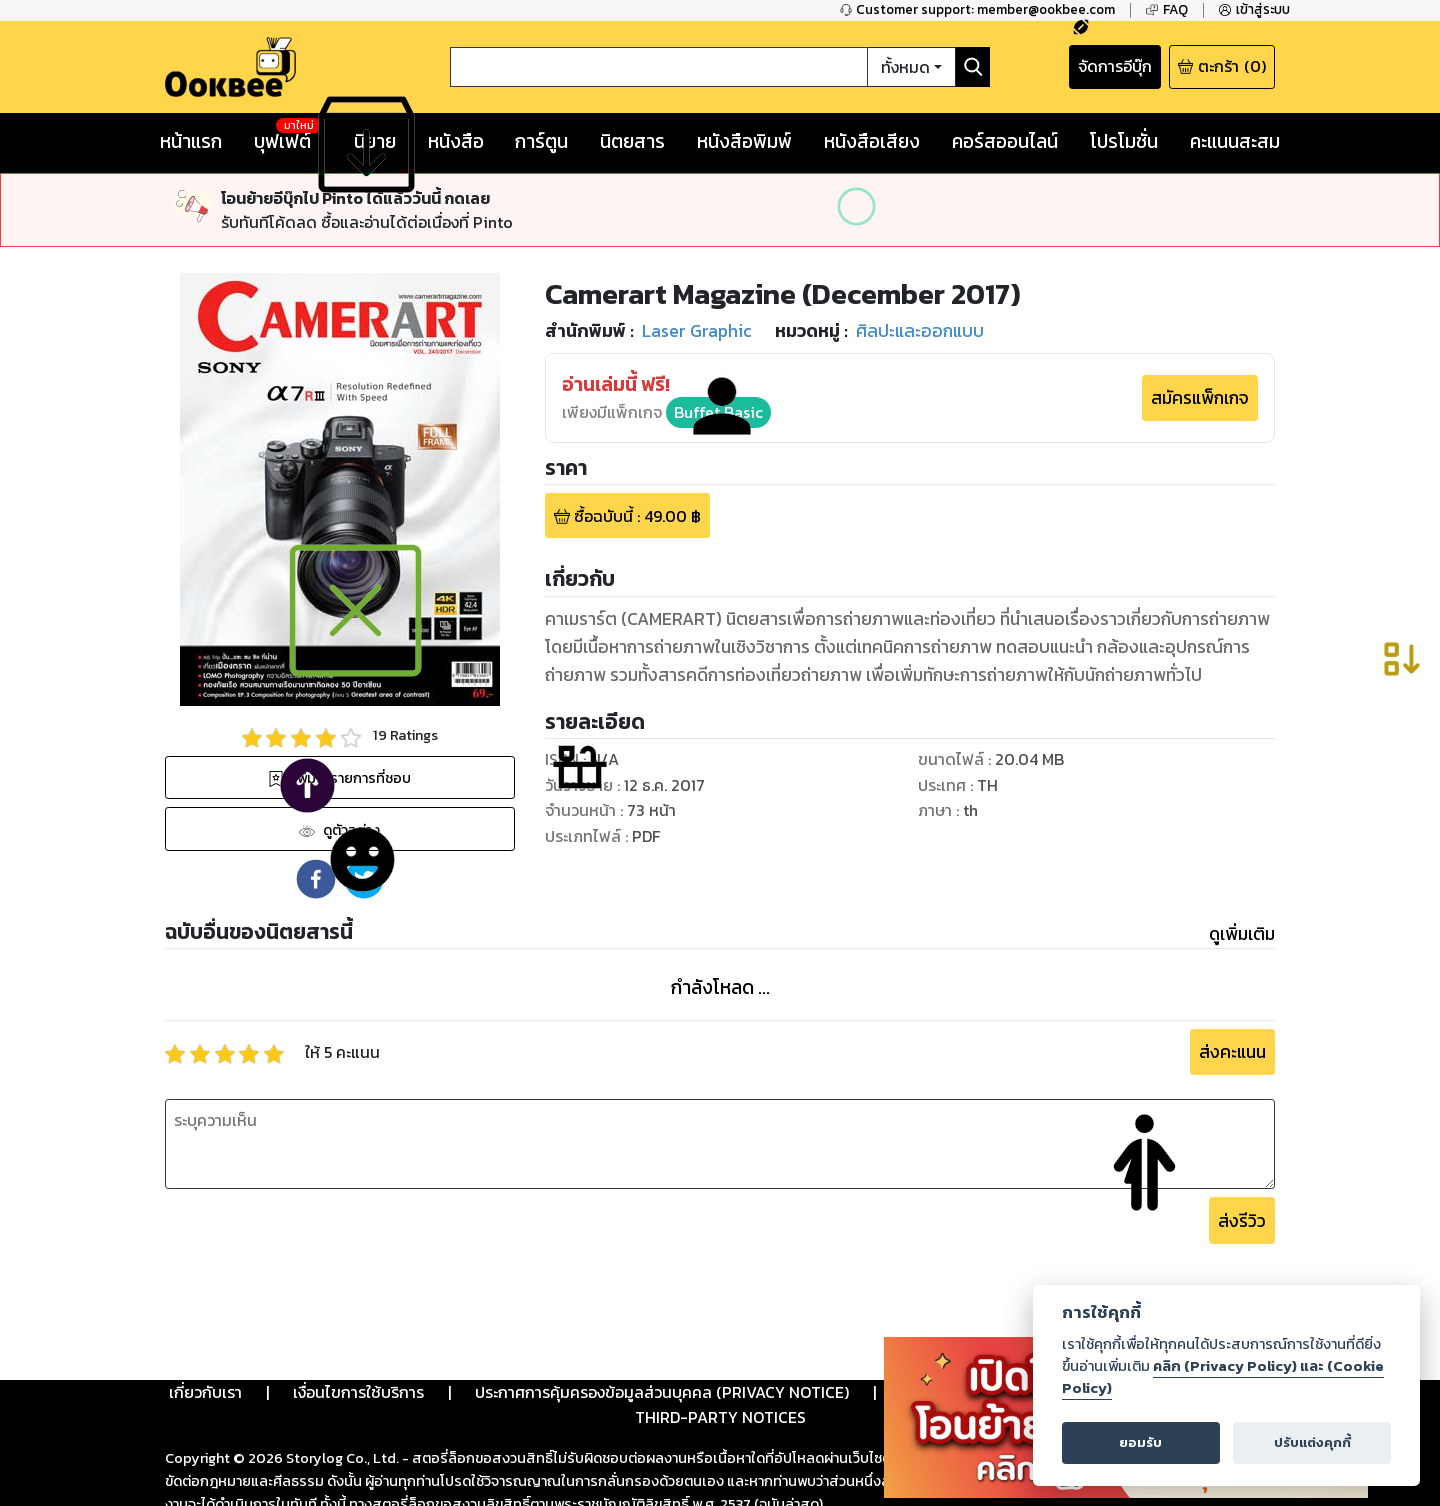 This screenshot has height=1506, width=1440. I want to click on scroll to top of page, so click(307, 785).